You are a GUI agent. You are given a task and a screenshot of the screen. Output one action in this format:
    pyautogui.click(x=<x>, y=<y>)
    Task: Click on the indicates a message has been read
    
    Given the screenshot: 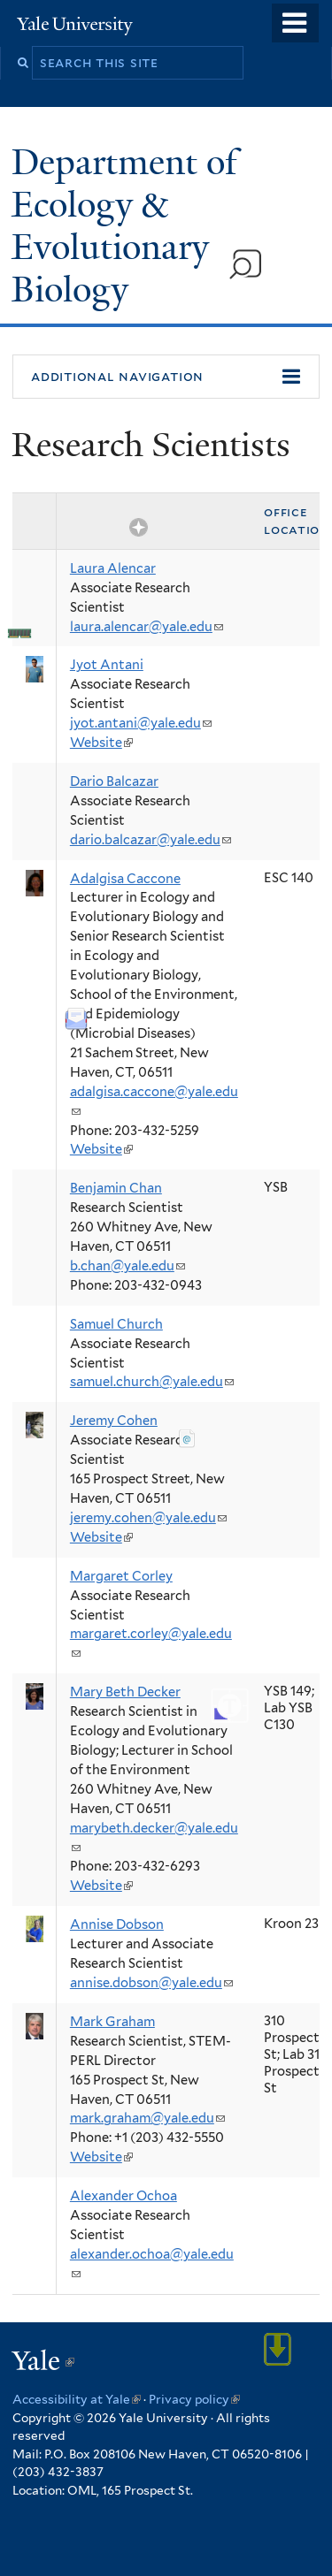 What is the action you would take?
    pyautogui.click(x=76, y=1019)
    